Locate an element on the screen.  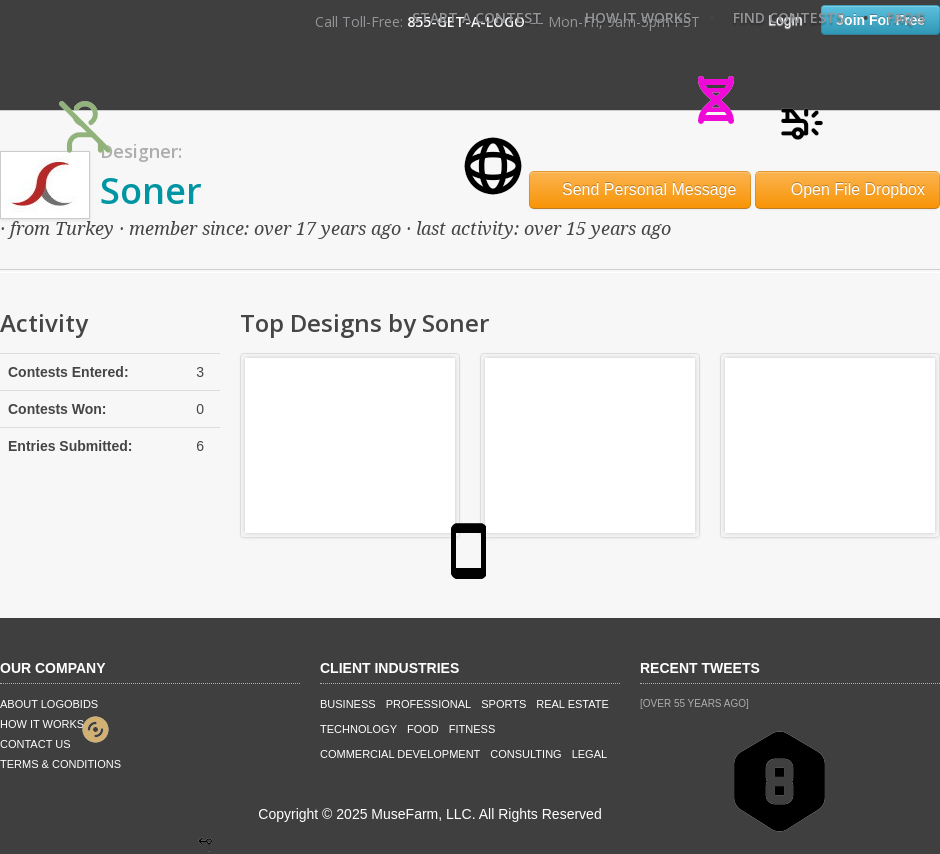
play or access music library is located at coordinates (95, 729).